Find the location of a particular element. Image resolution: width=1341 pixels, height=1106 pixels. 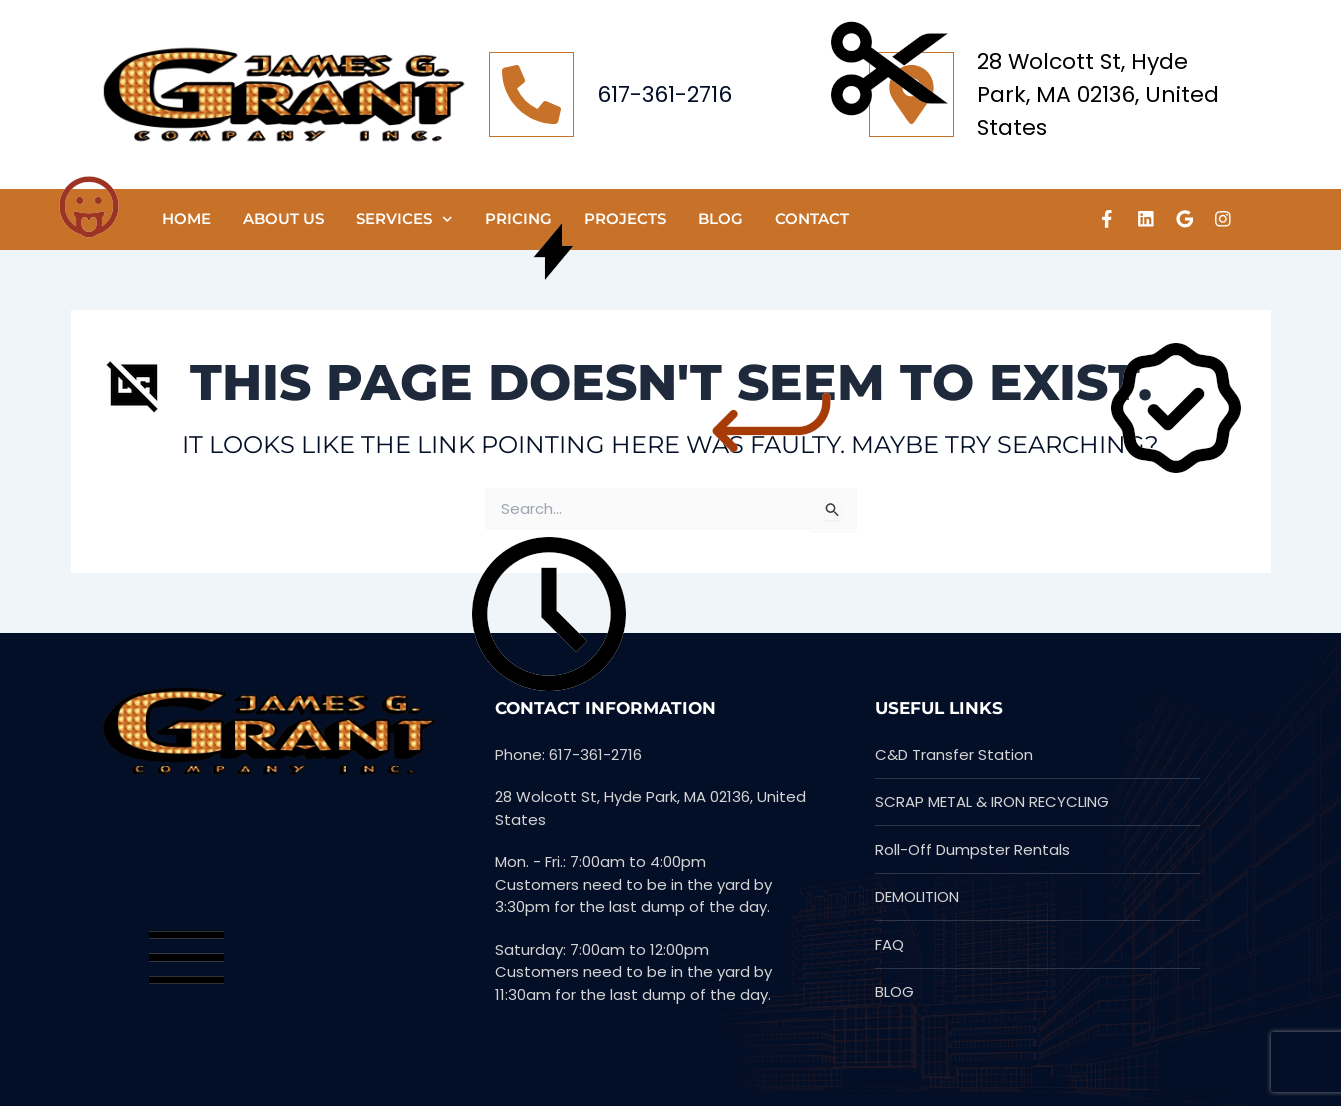

indicates a verified account or identity is located at coordinates (1176, 408).